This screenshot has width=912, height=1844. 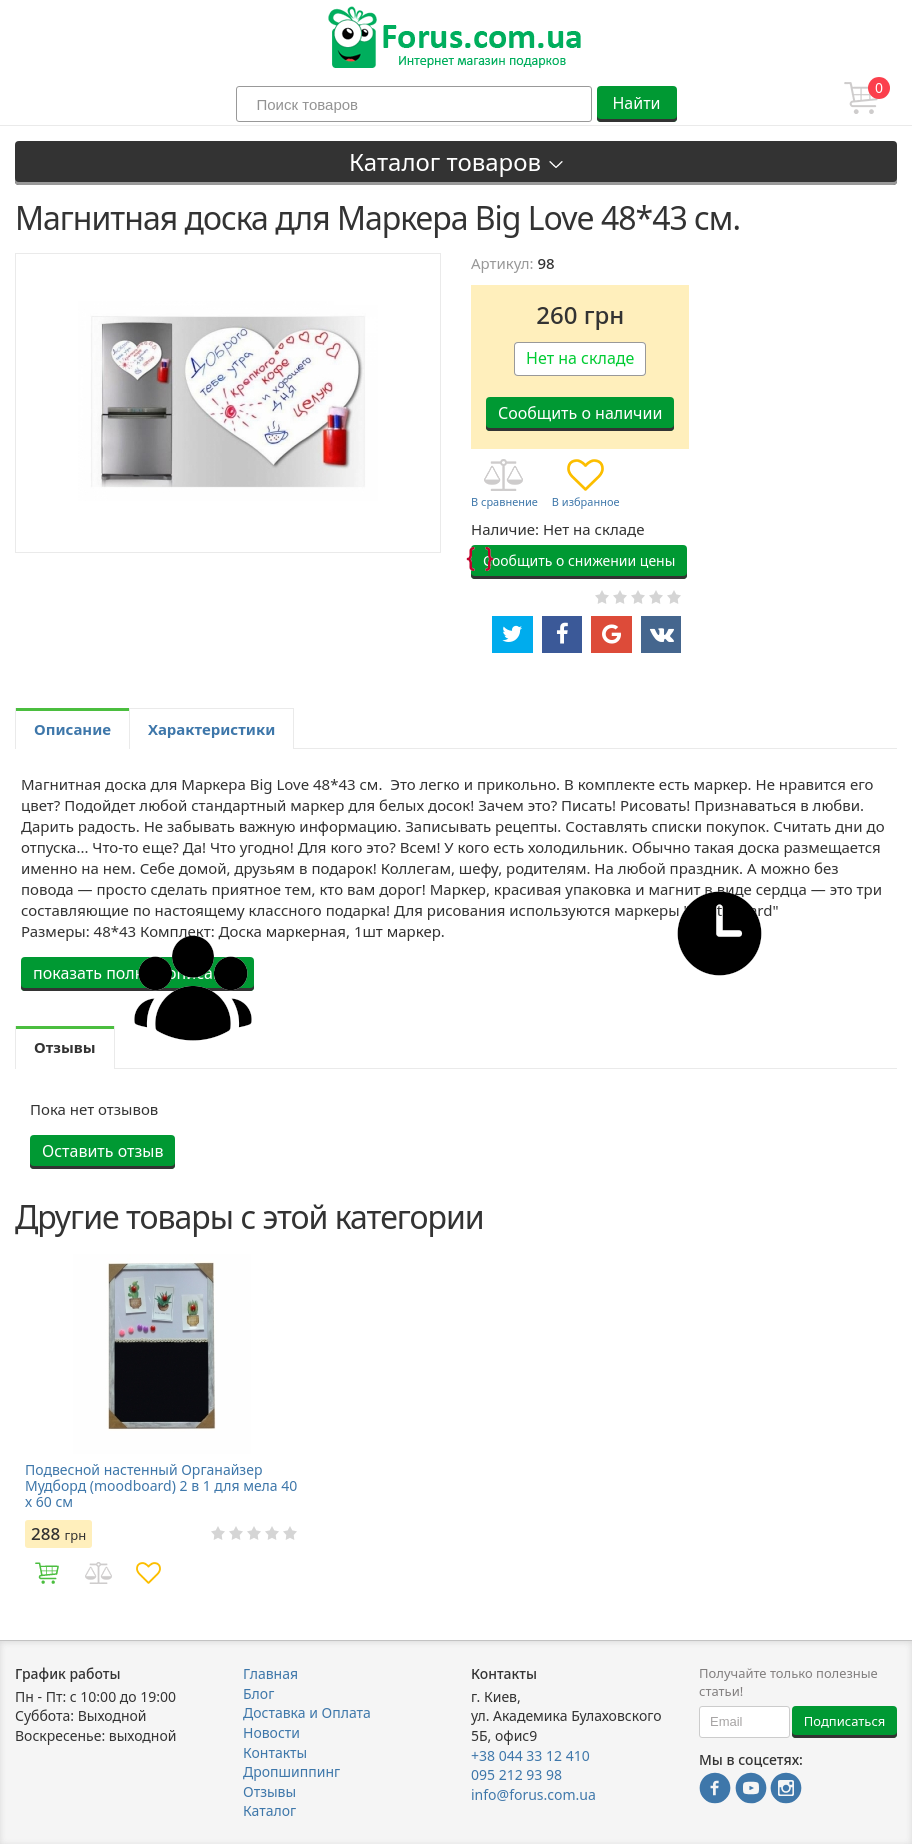 What do you see at coordinates (719, 933) in the screenshot?
I see `view current time` at bounding box center [719, 933].